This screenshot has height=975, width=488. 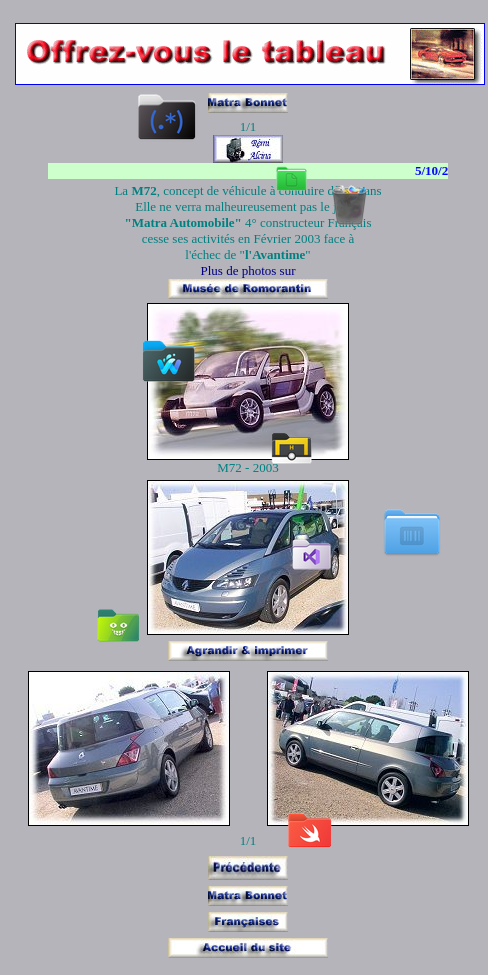 I want to click on open folder containing scanned OCR documents, so click(x=412, y=532).